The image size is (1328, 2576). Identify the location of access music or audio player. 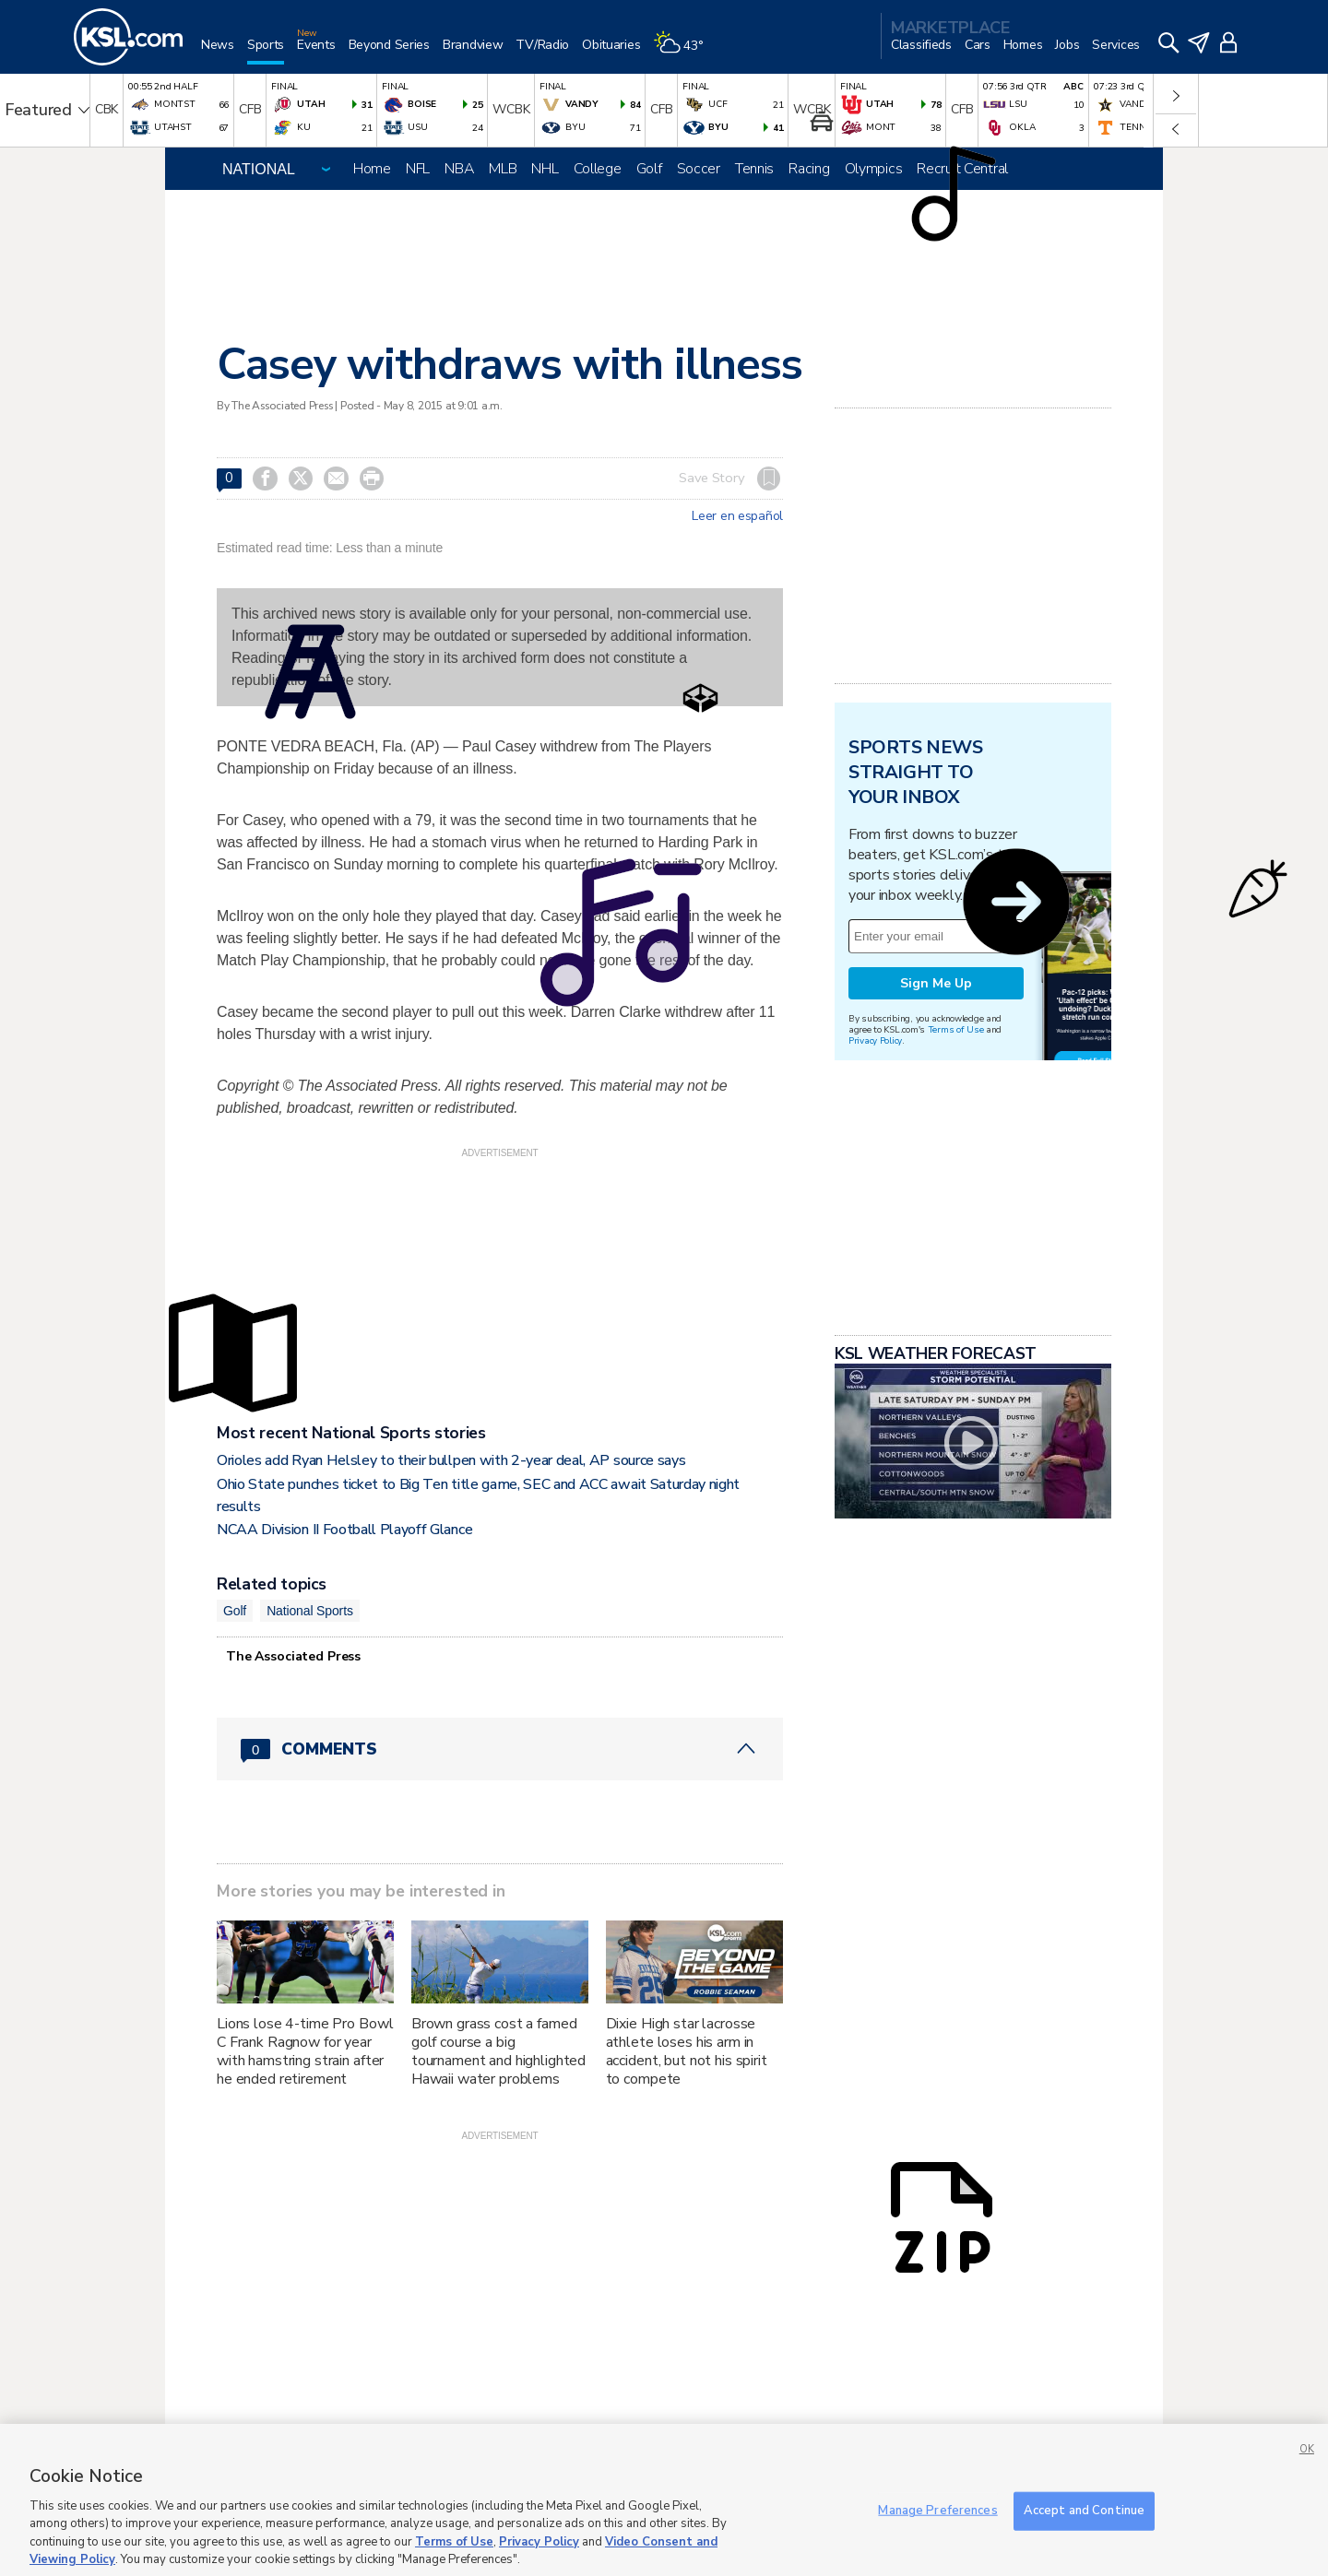
(954, 192).